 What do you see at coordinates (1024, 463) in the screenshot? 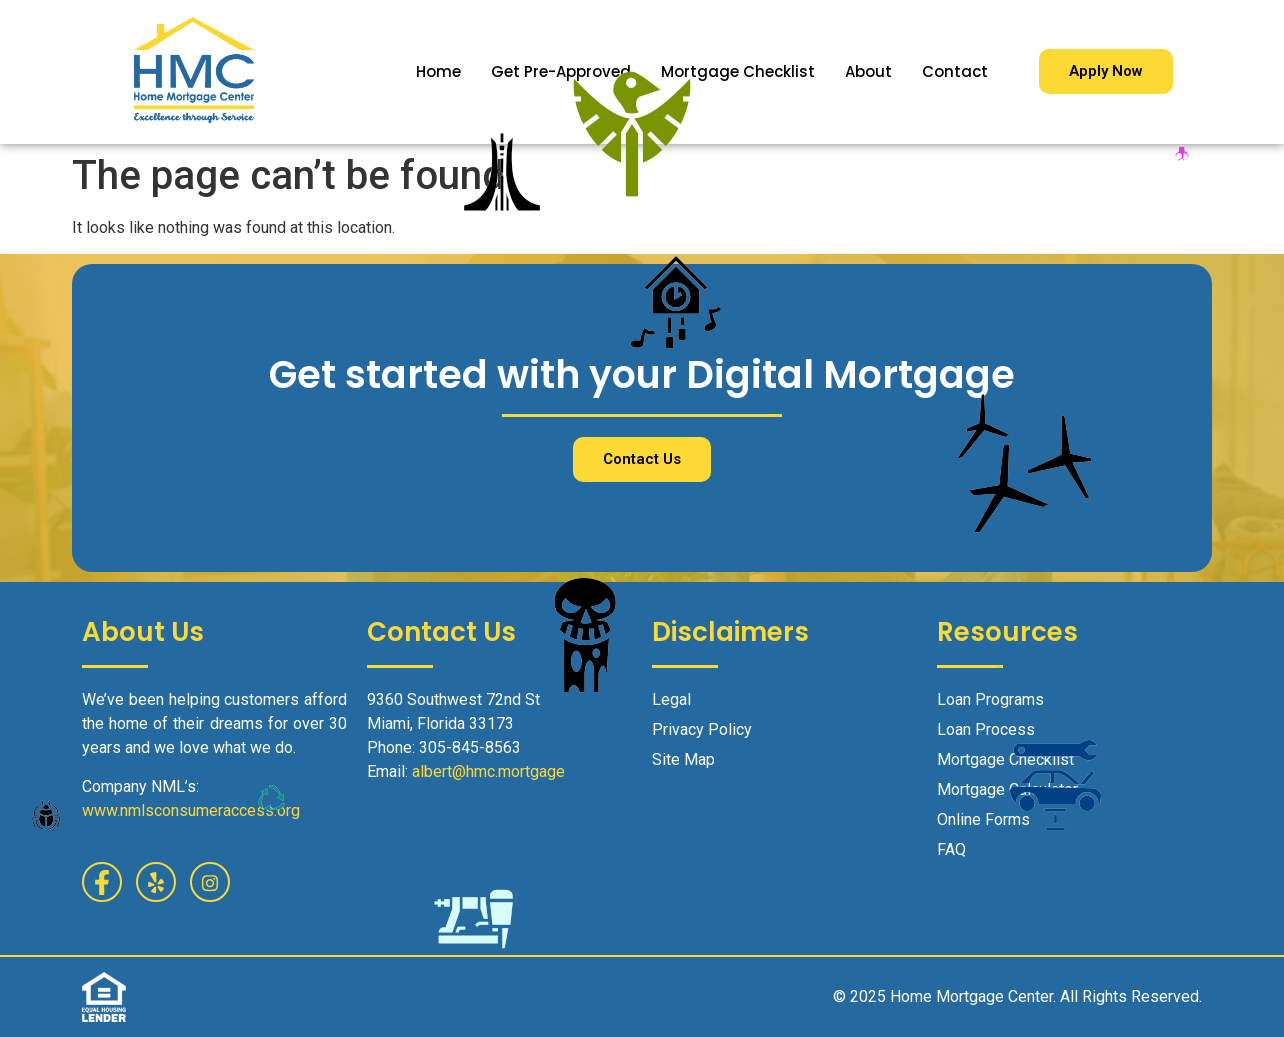
I see `deploy caltrops to slow enemies` at bounding box center [1024, 463].